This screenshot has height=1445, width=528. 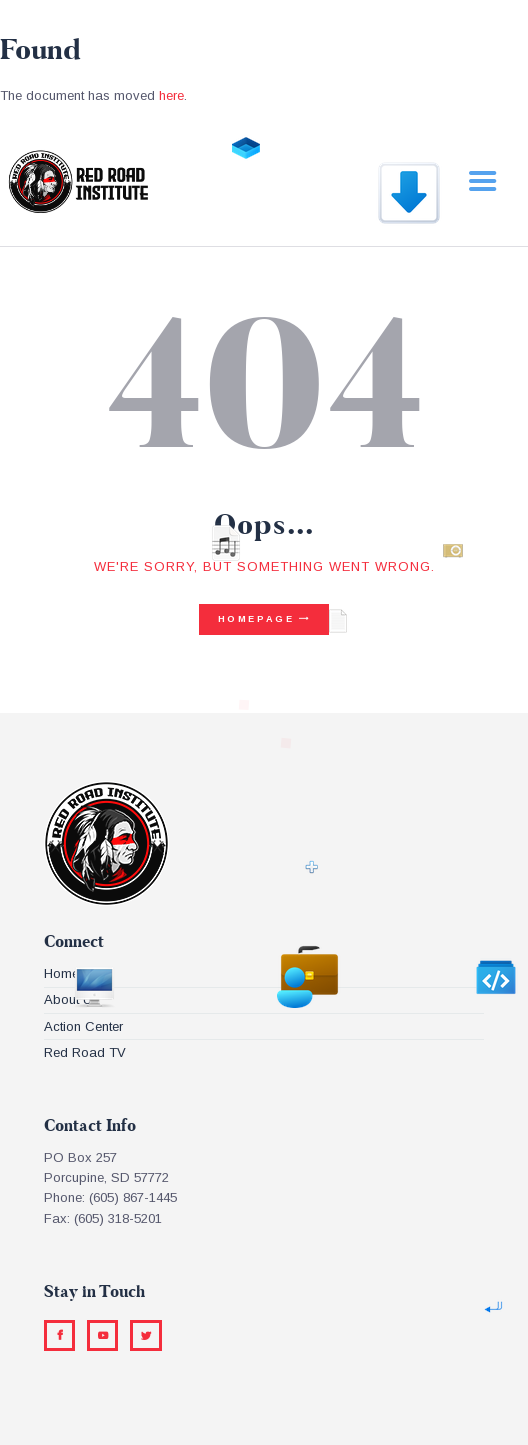 What do you see at coordinates (409, 193) in the screenshot?
I see `download a file or content` at bounding box center [409, 193].